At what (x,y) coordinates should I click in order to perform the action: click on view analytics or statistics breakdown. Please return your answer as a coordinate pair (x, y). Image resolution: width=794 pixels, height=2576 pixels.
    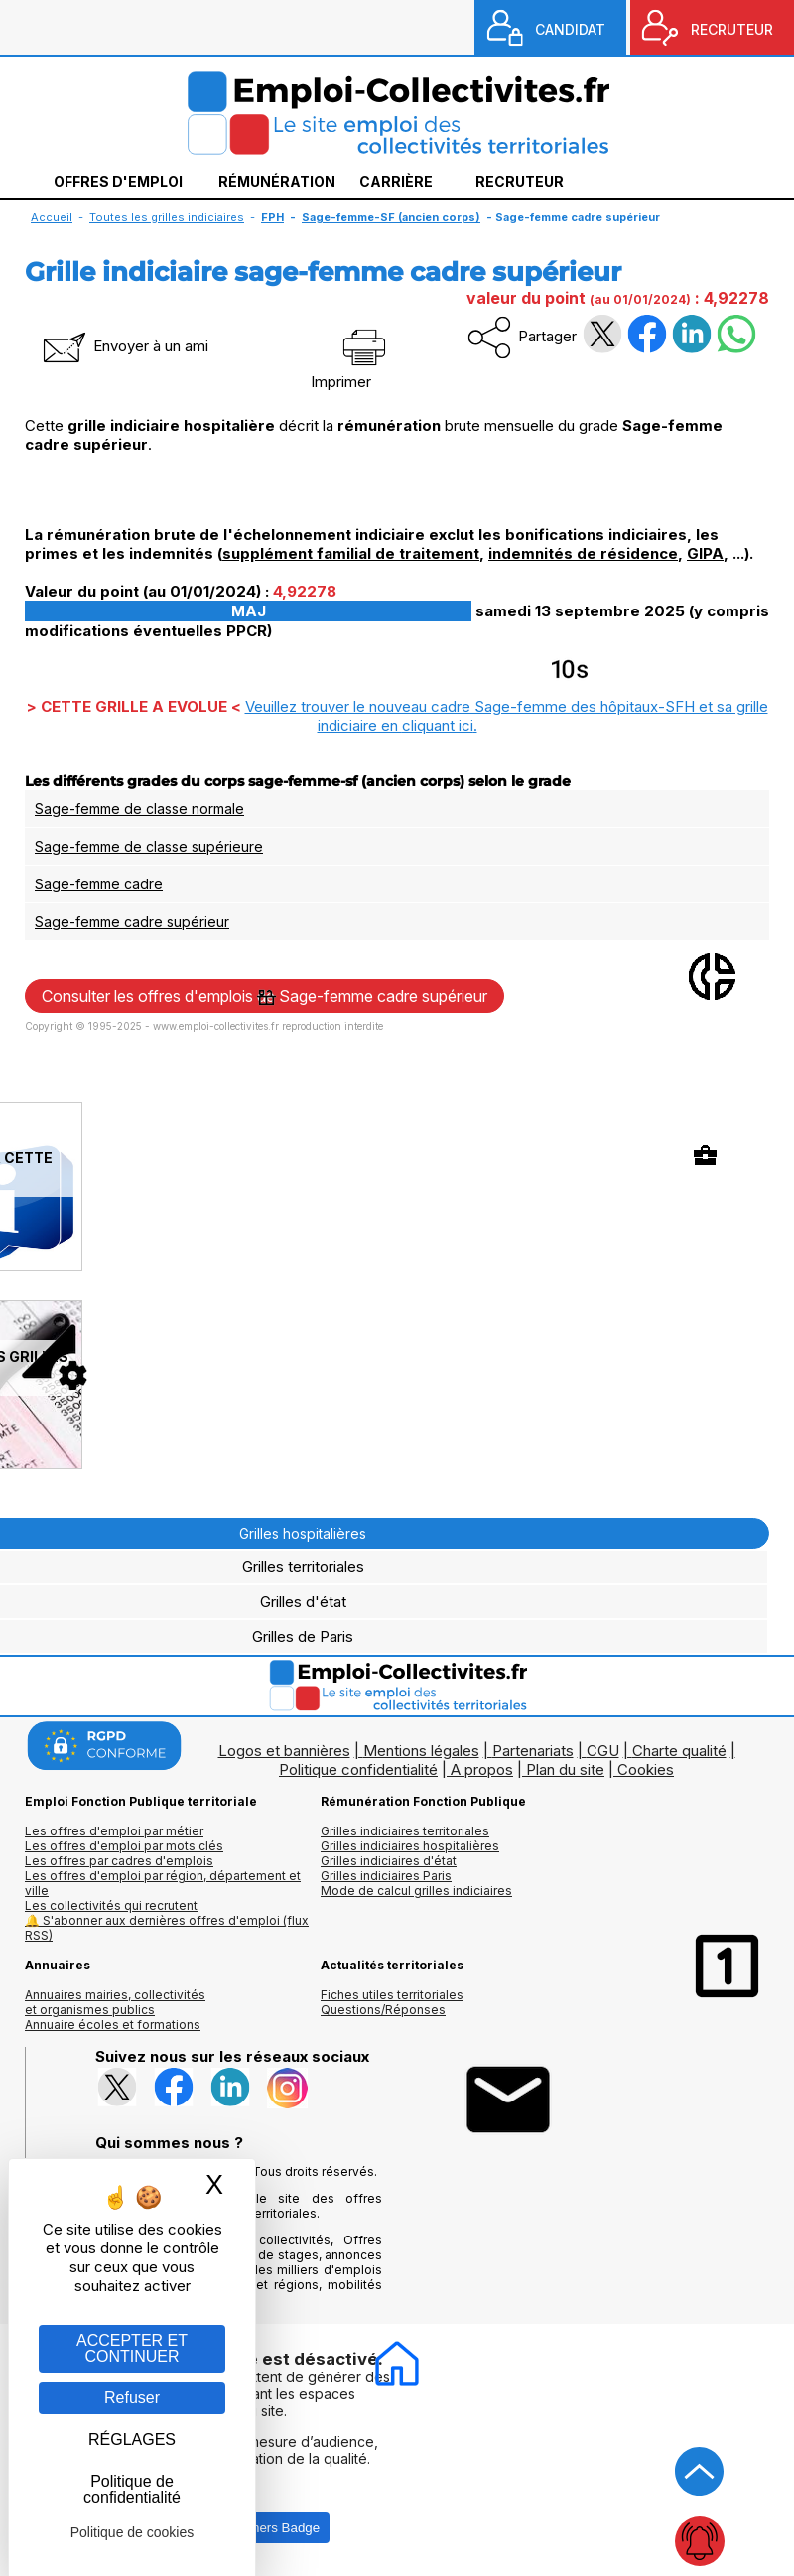
    Looking at the image, I should click on (712, 976).